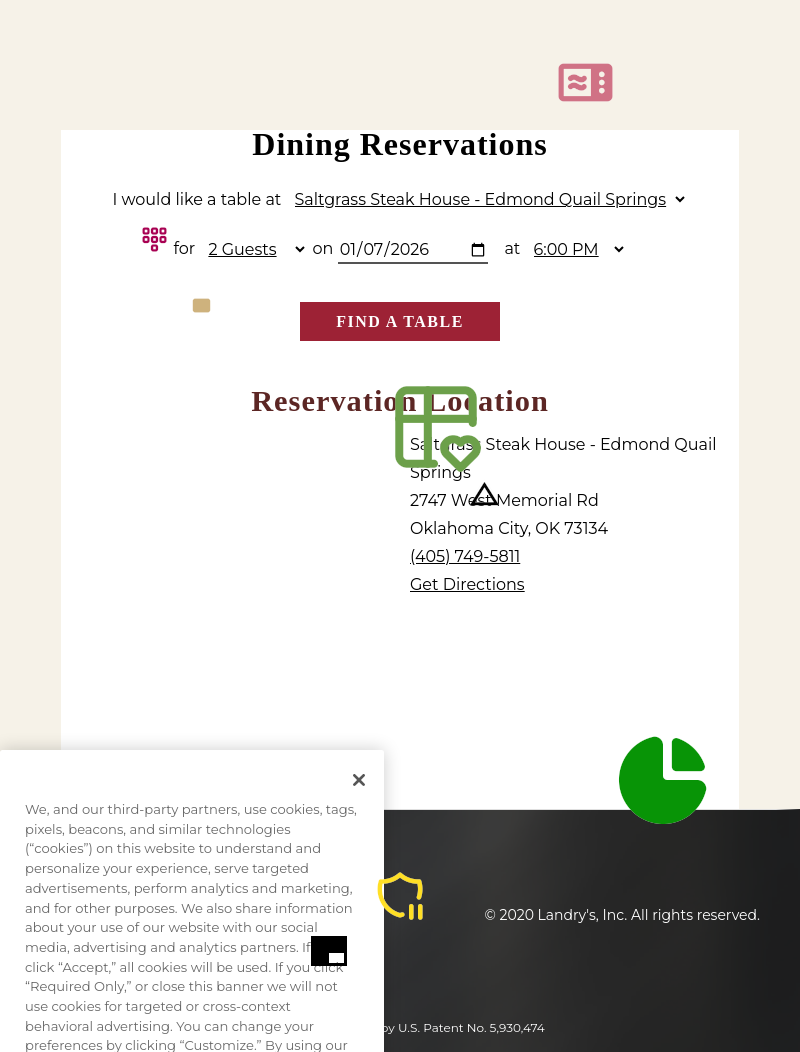 This screenshot has width=800, height=1052. Describe the element at coordinates (154, 239) in the screenshot. I see `open the phone dialpad` at that location.